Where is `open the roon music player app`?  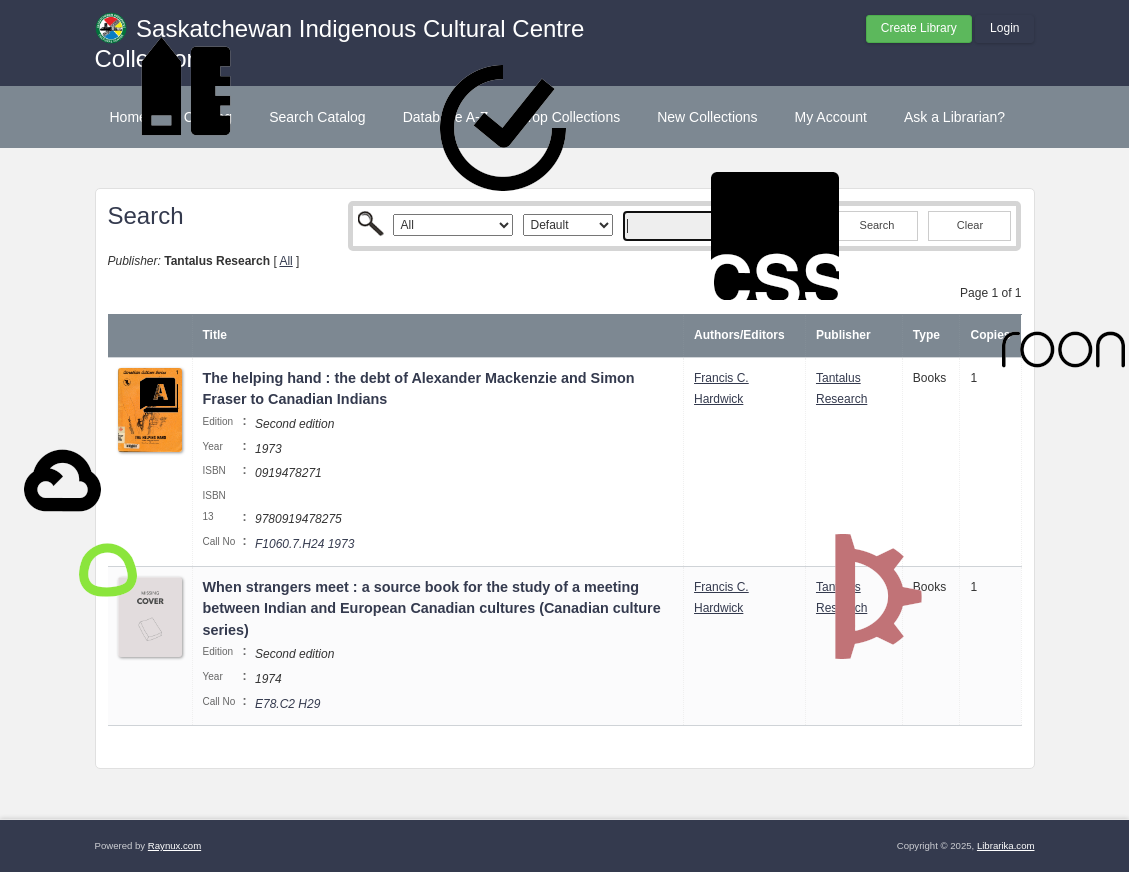
open the roon music player app is located at coordinates (1063, 349).